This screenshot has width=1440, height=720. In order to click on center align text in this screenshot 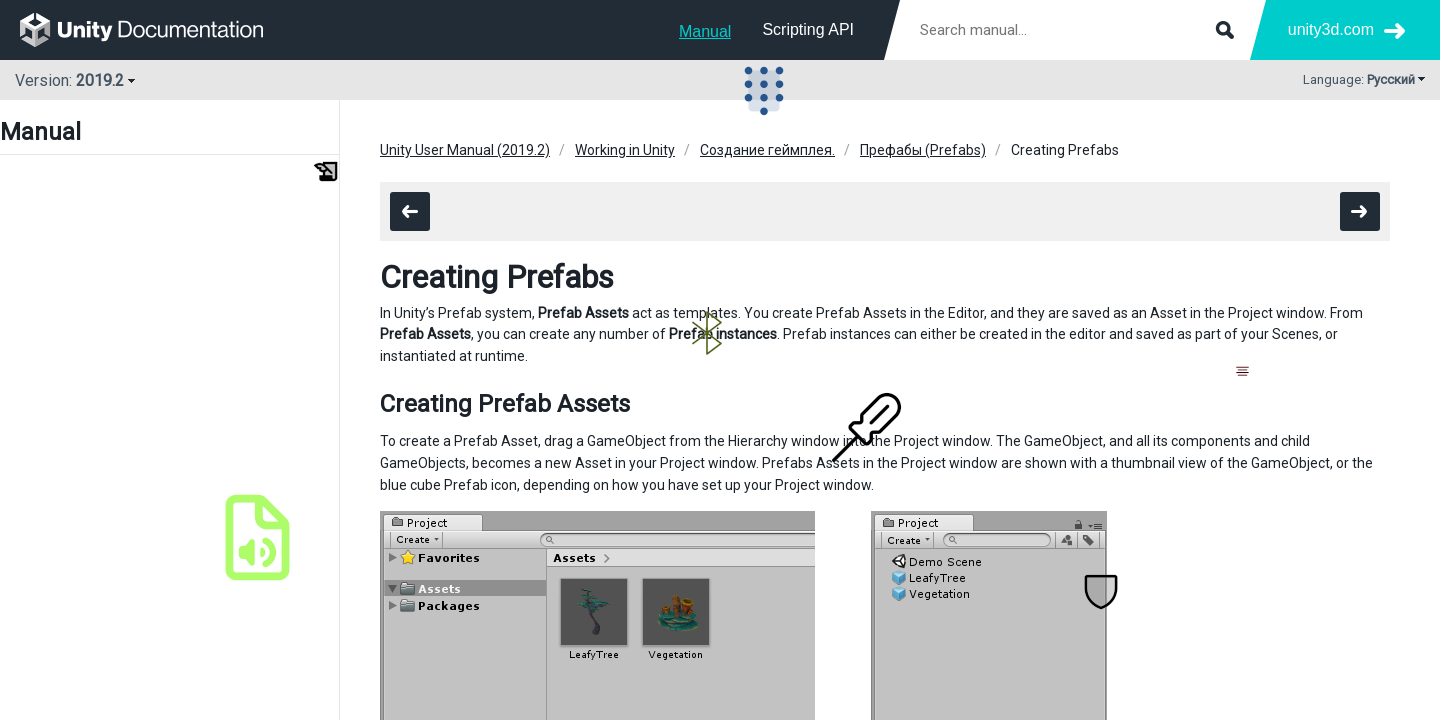, I will do `click(1242, 371)`.